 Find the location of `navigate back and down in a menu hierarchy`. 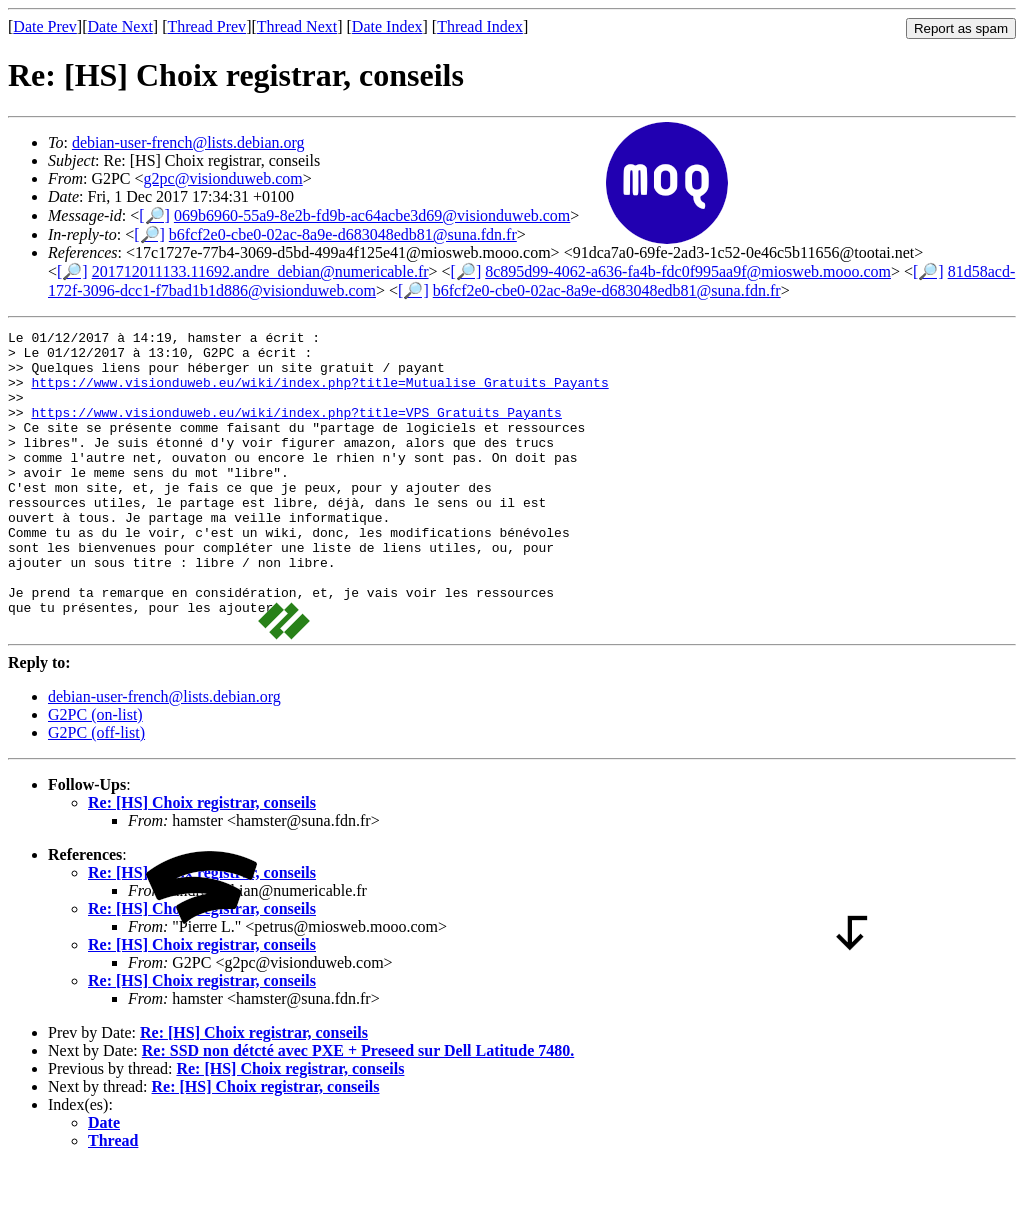

navigate back and down in a menu hierarchy is located at coordinates (852, 931).